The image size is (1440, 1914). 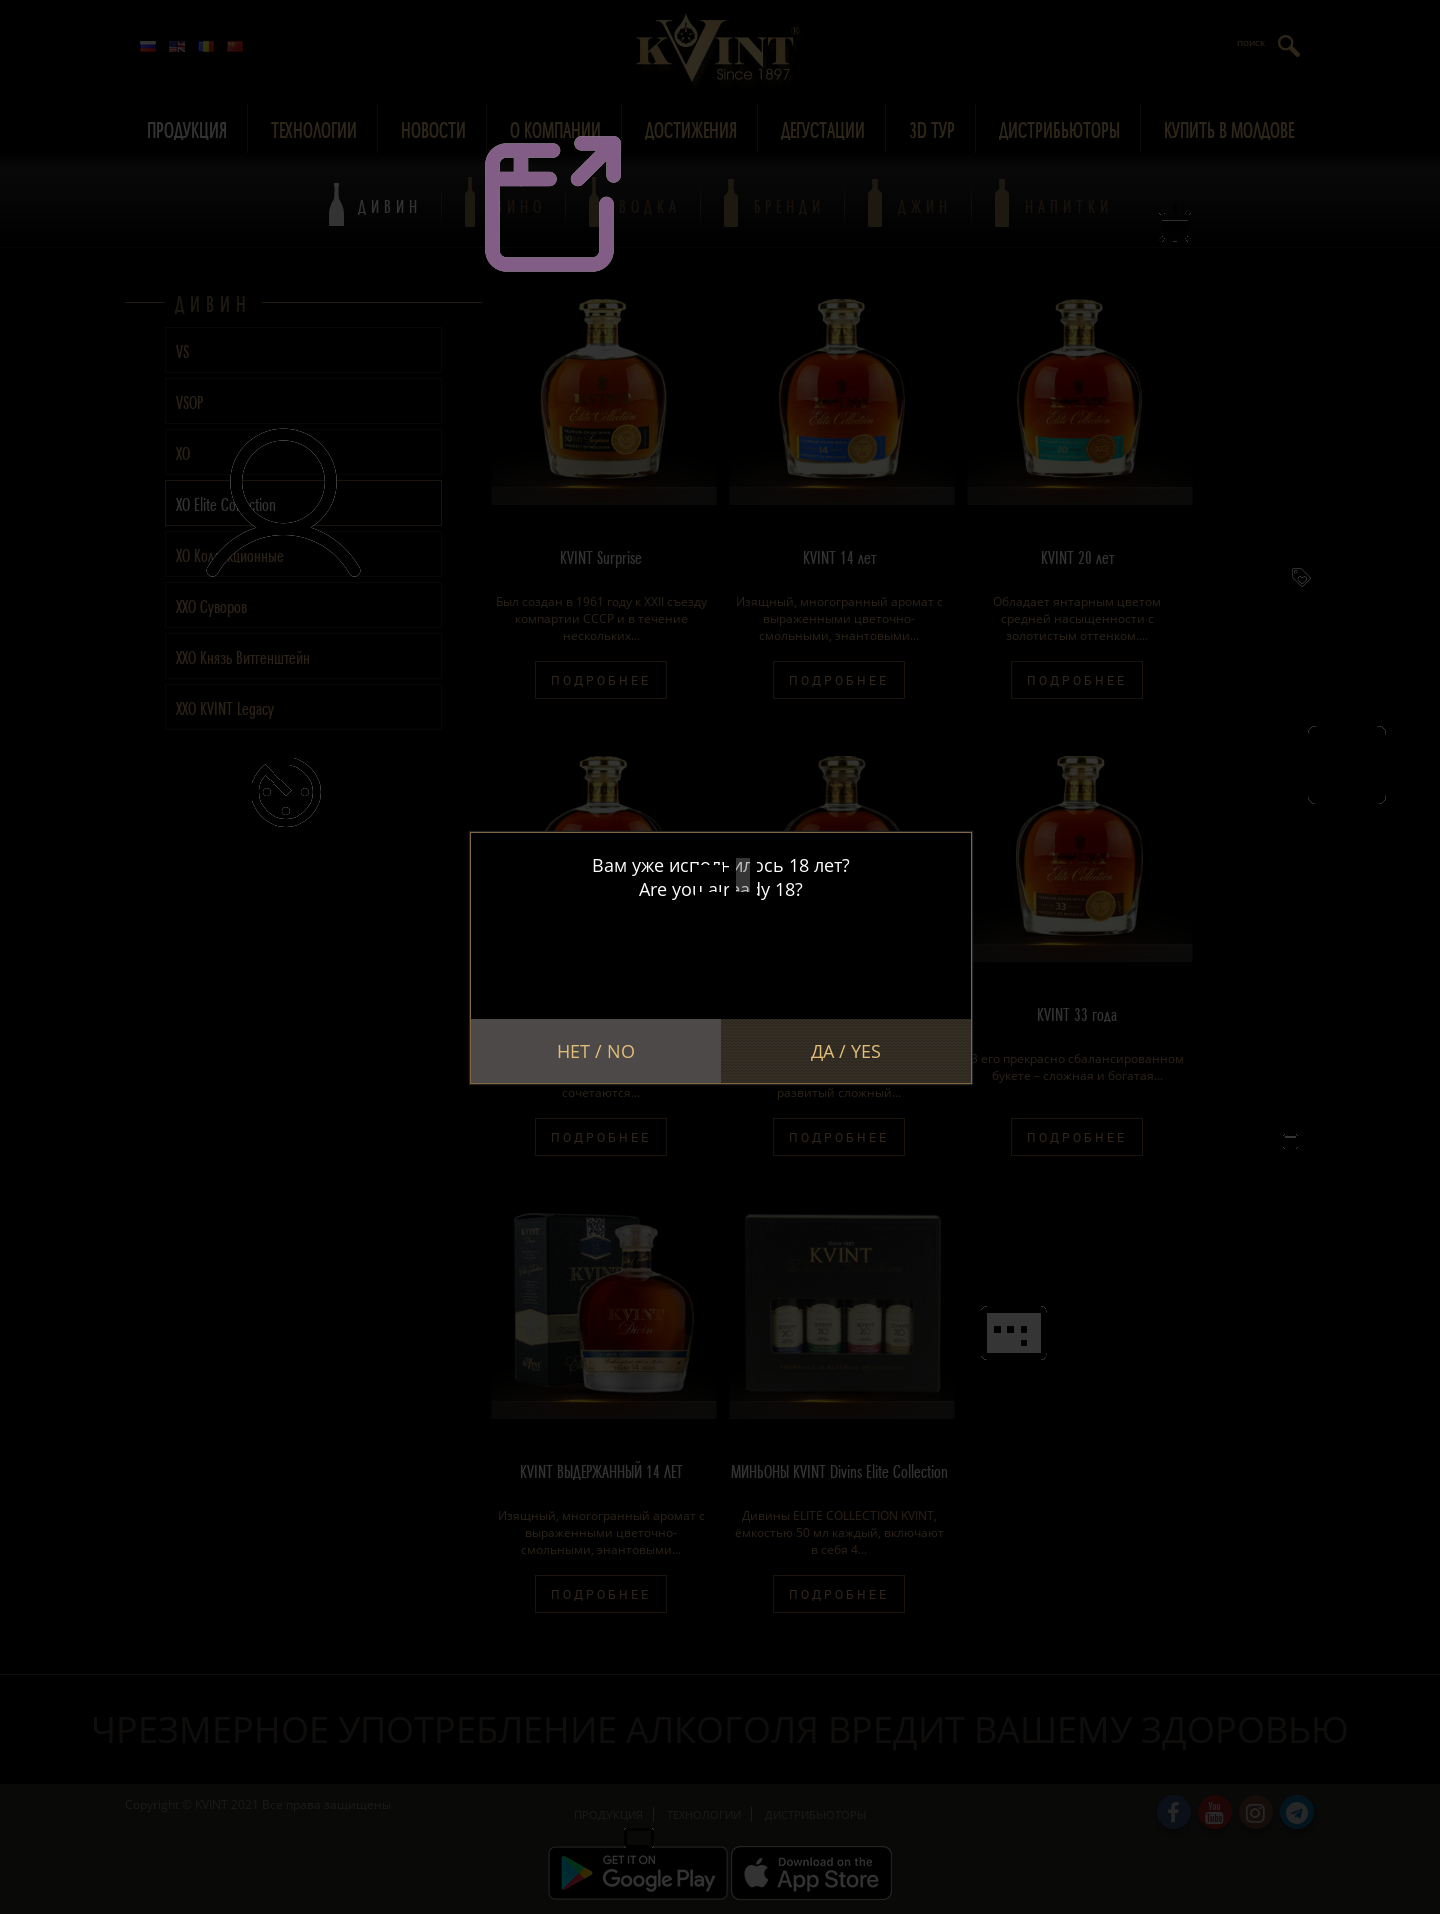 I want to click on view your profile, so click(x=283, y=505).